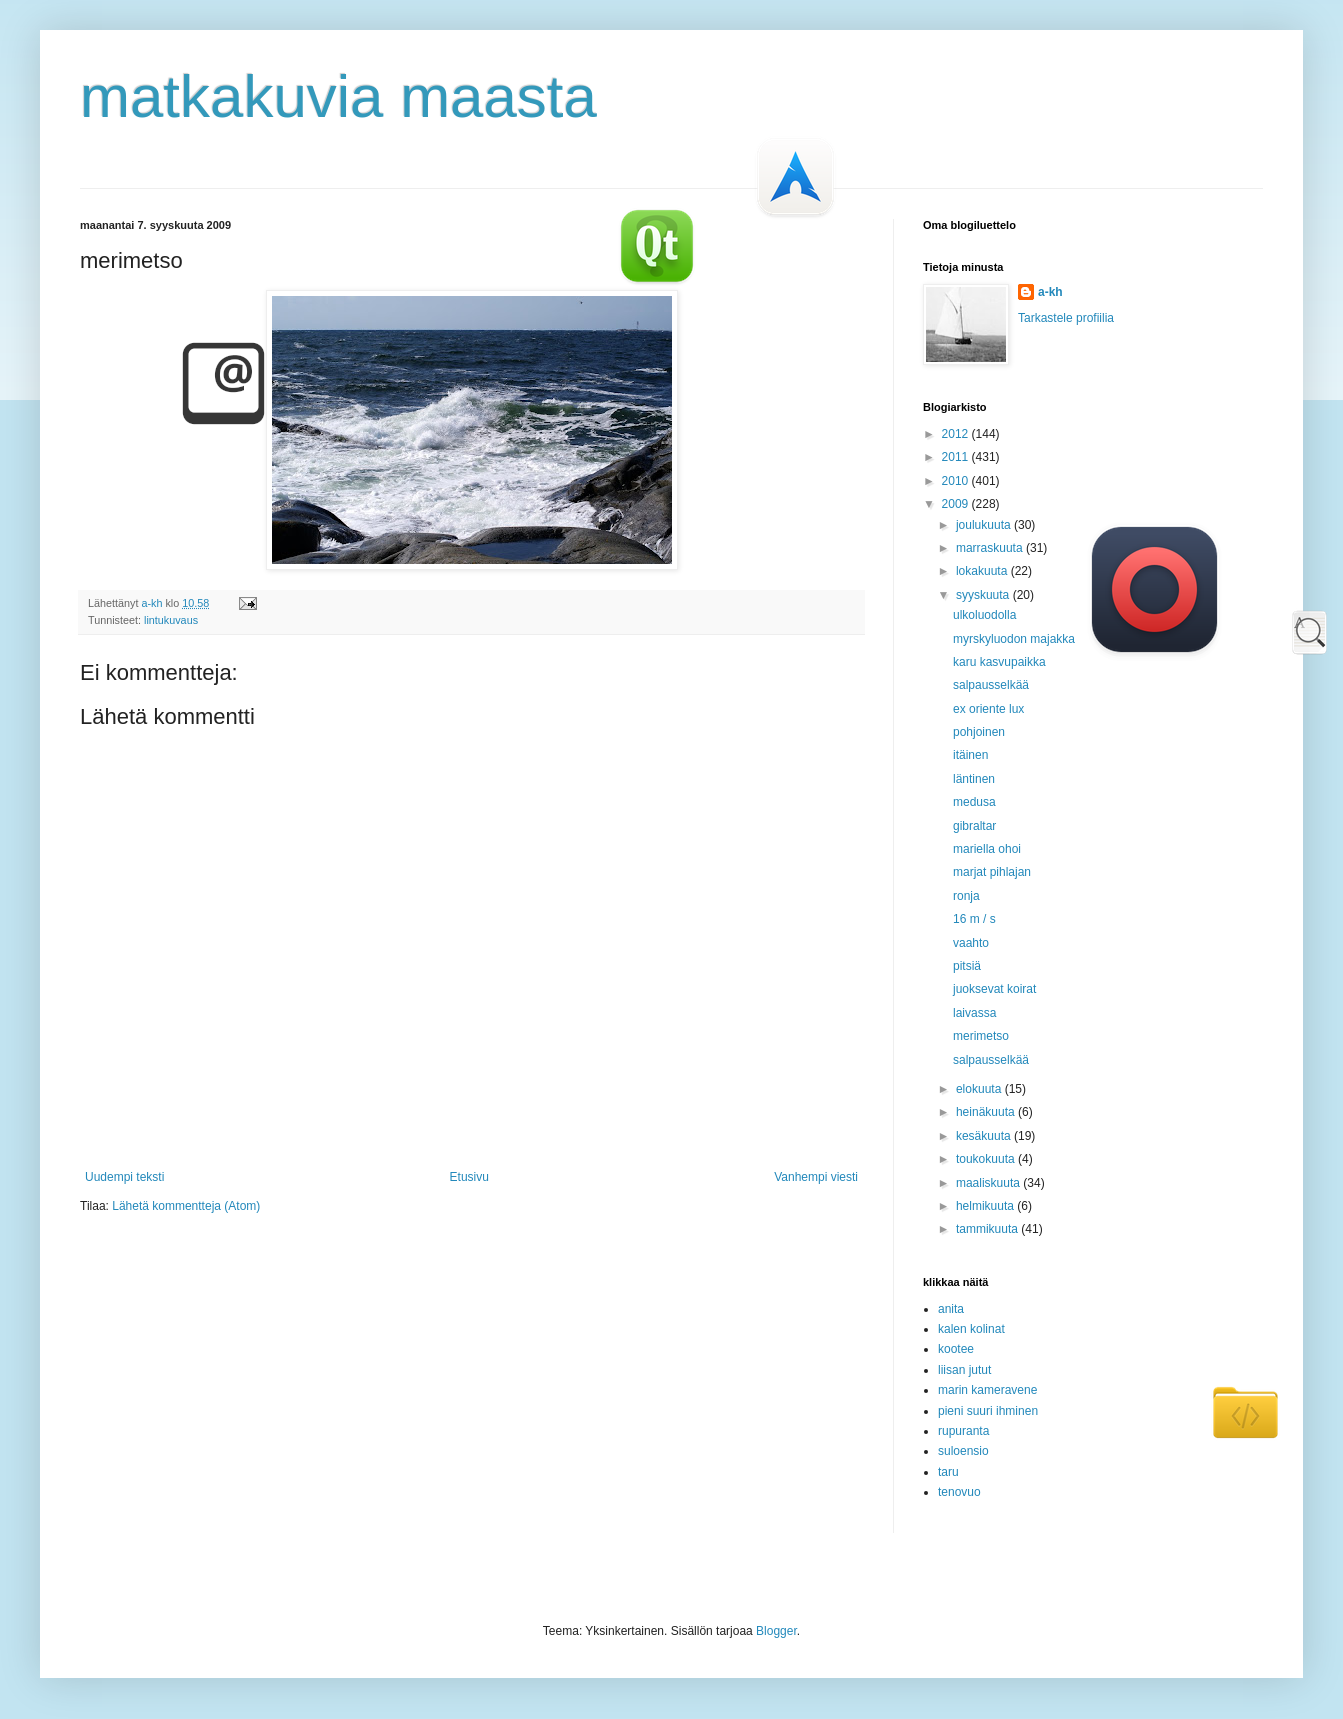 Image resolution: width=1343 pixels, height=1719 pixels. I want to click on open pomotroid pomodoro timer app, so click(1154, 589).